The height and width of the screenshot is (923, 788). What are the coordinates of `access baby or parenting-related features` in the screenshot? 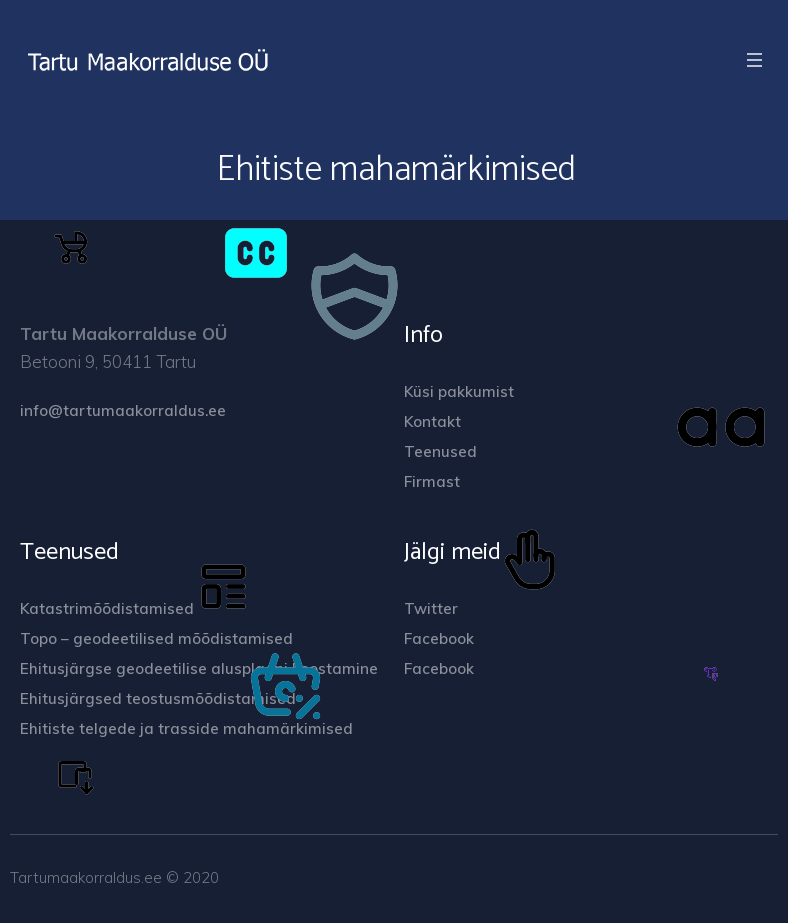 It's located at (72, 247).